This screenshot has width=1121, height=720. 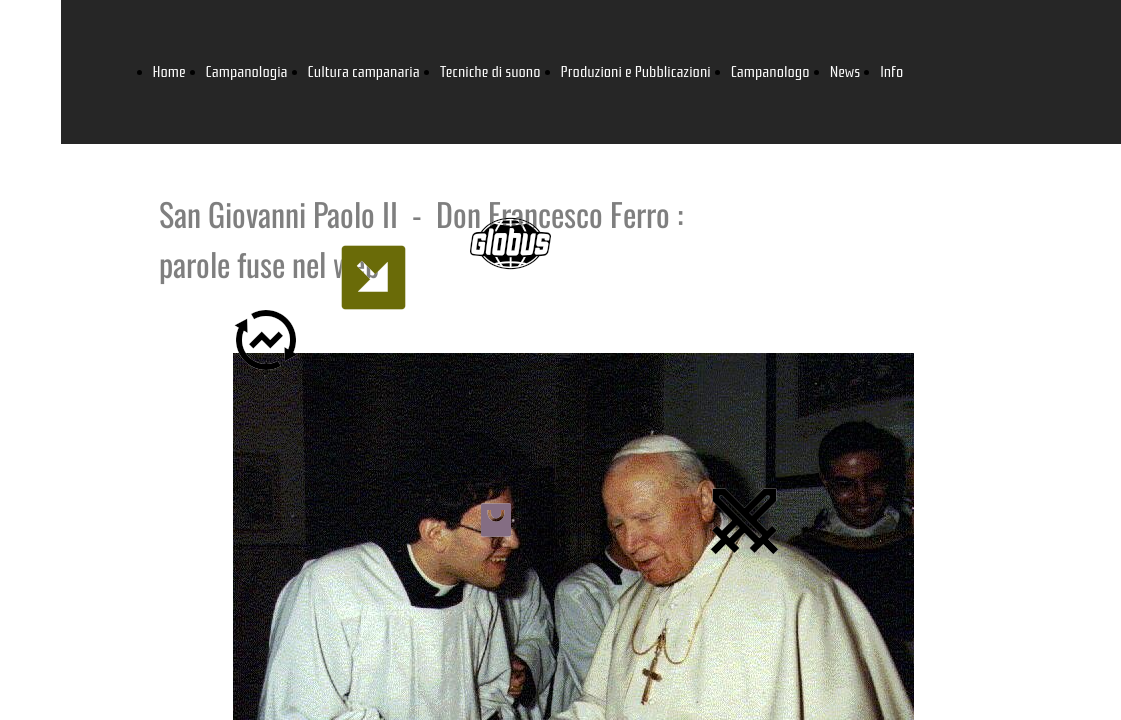 What do you see at coordinates (744, 520) in the screenshot?
I see `access combat or battle features` at bounding box center [744, 520].